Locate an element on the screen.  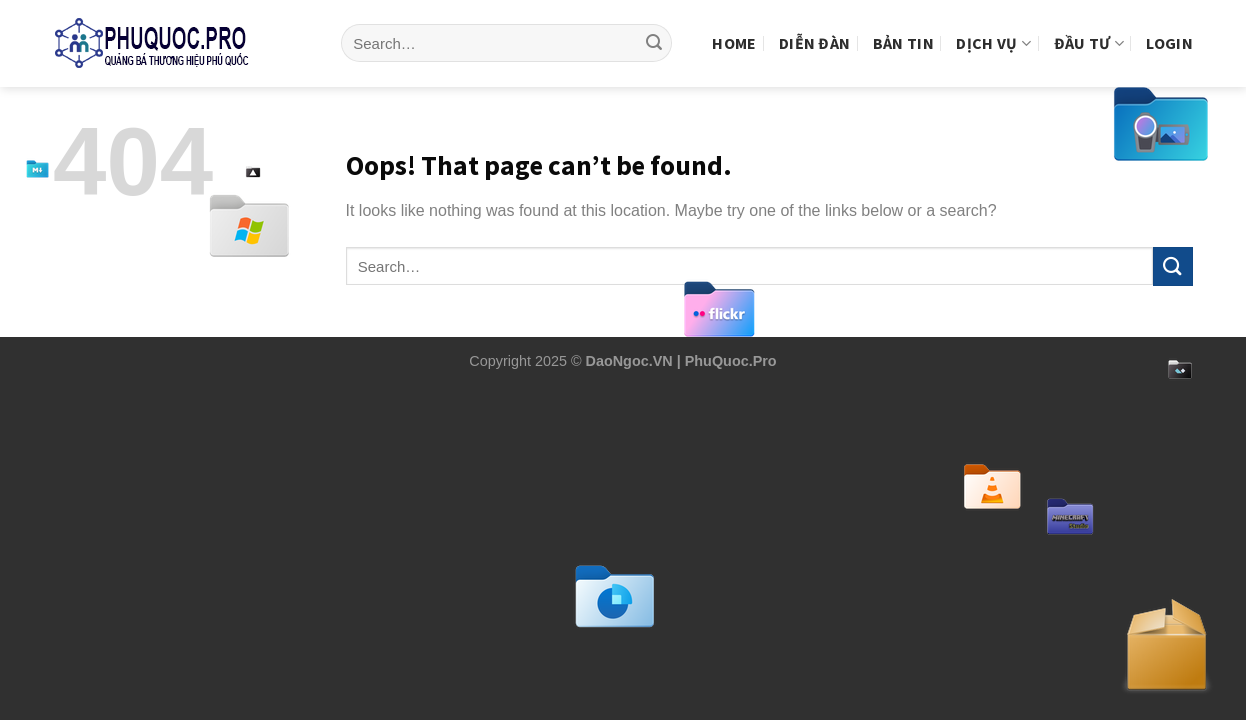
open alpinejs project folder is located at coordinates (1180, 370).